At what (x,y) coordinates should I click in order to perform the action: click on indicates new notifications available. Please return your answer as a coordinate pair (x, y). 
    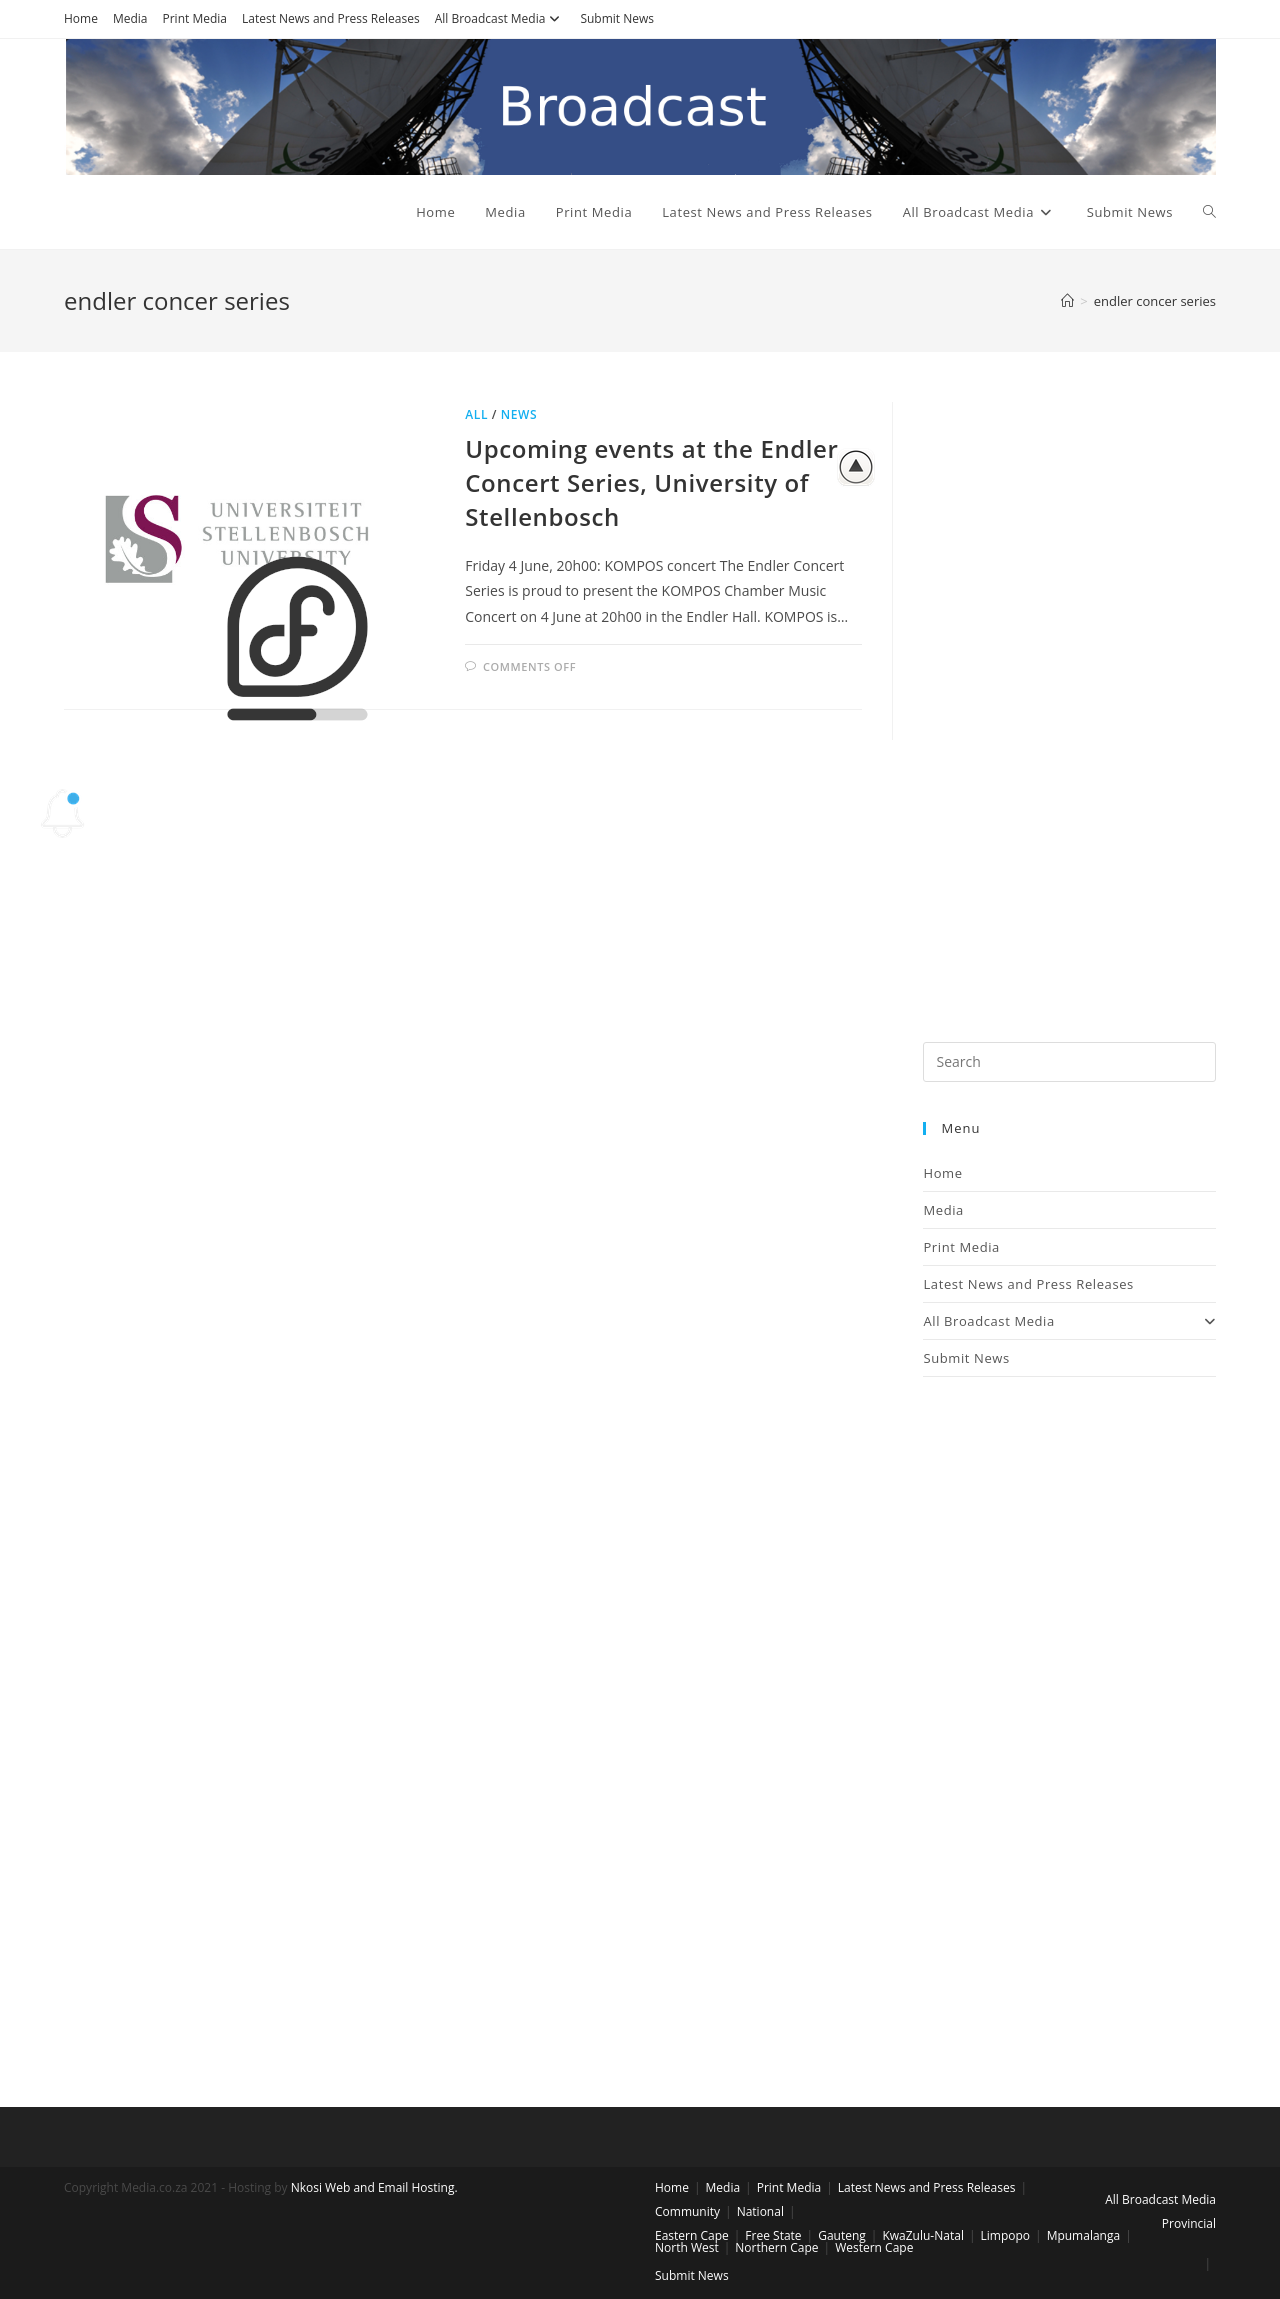
    Looking at the image, I should click on (62, 813).